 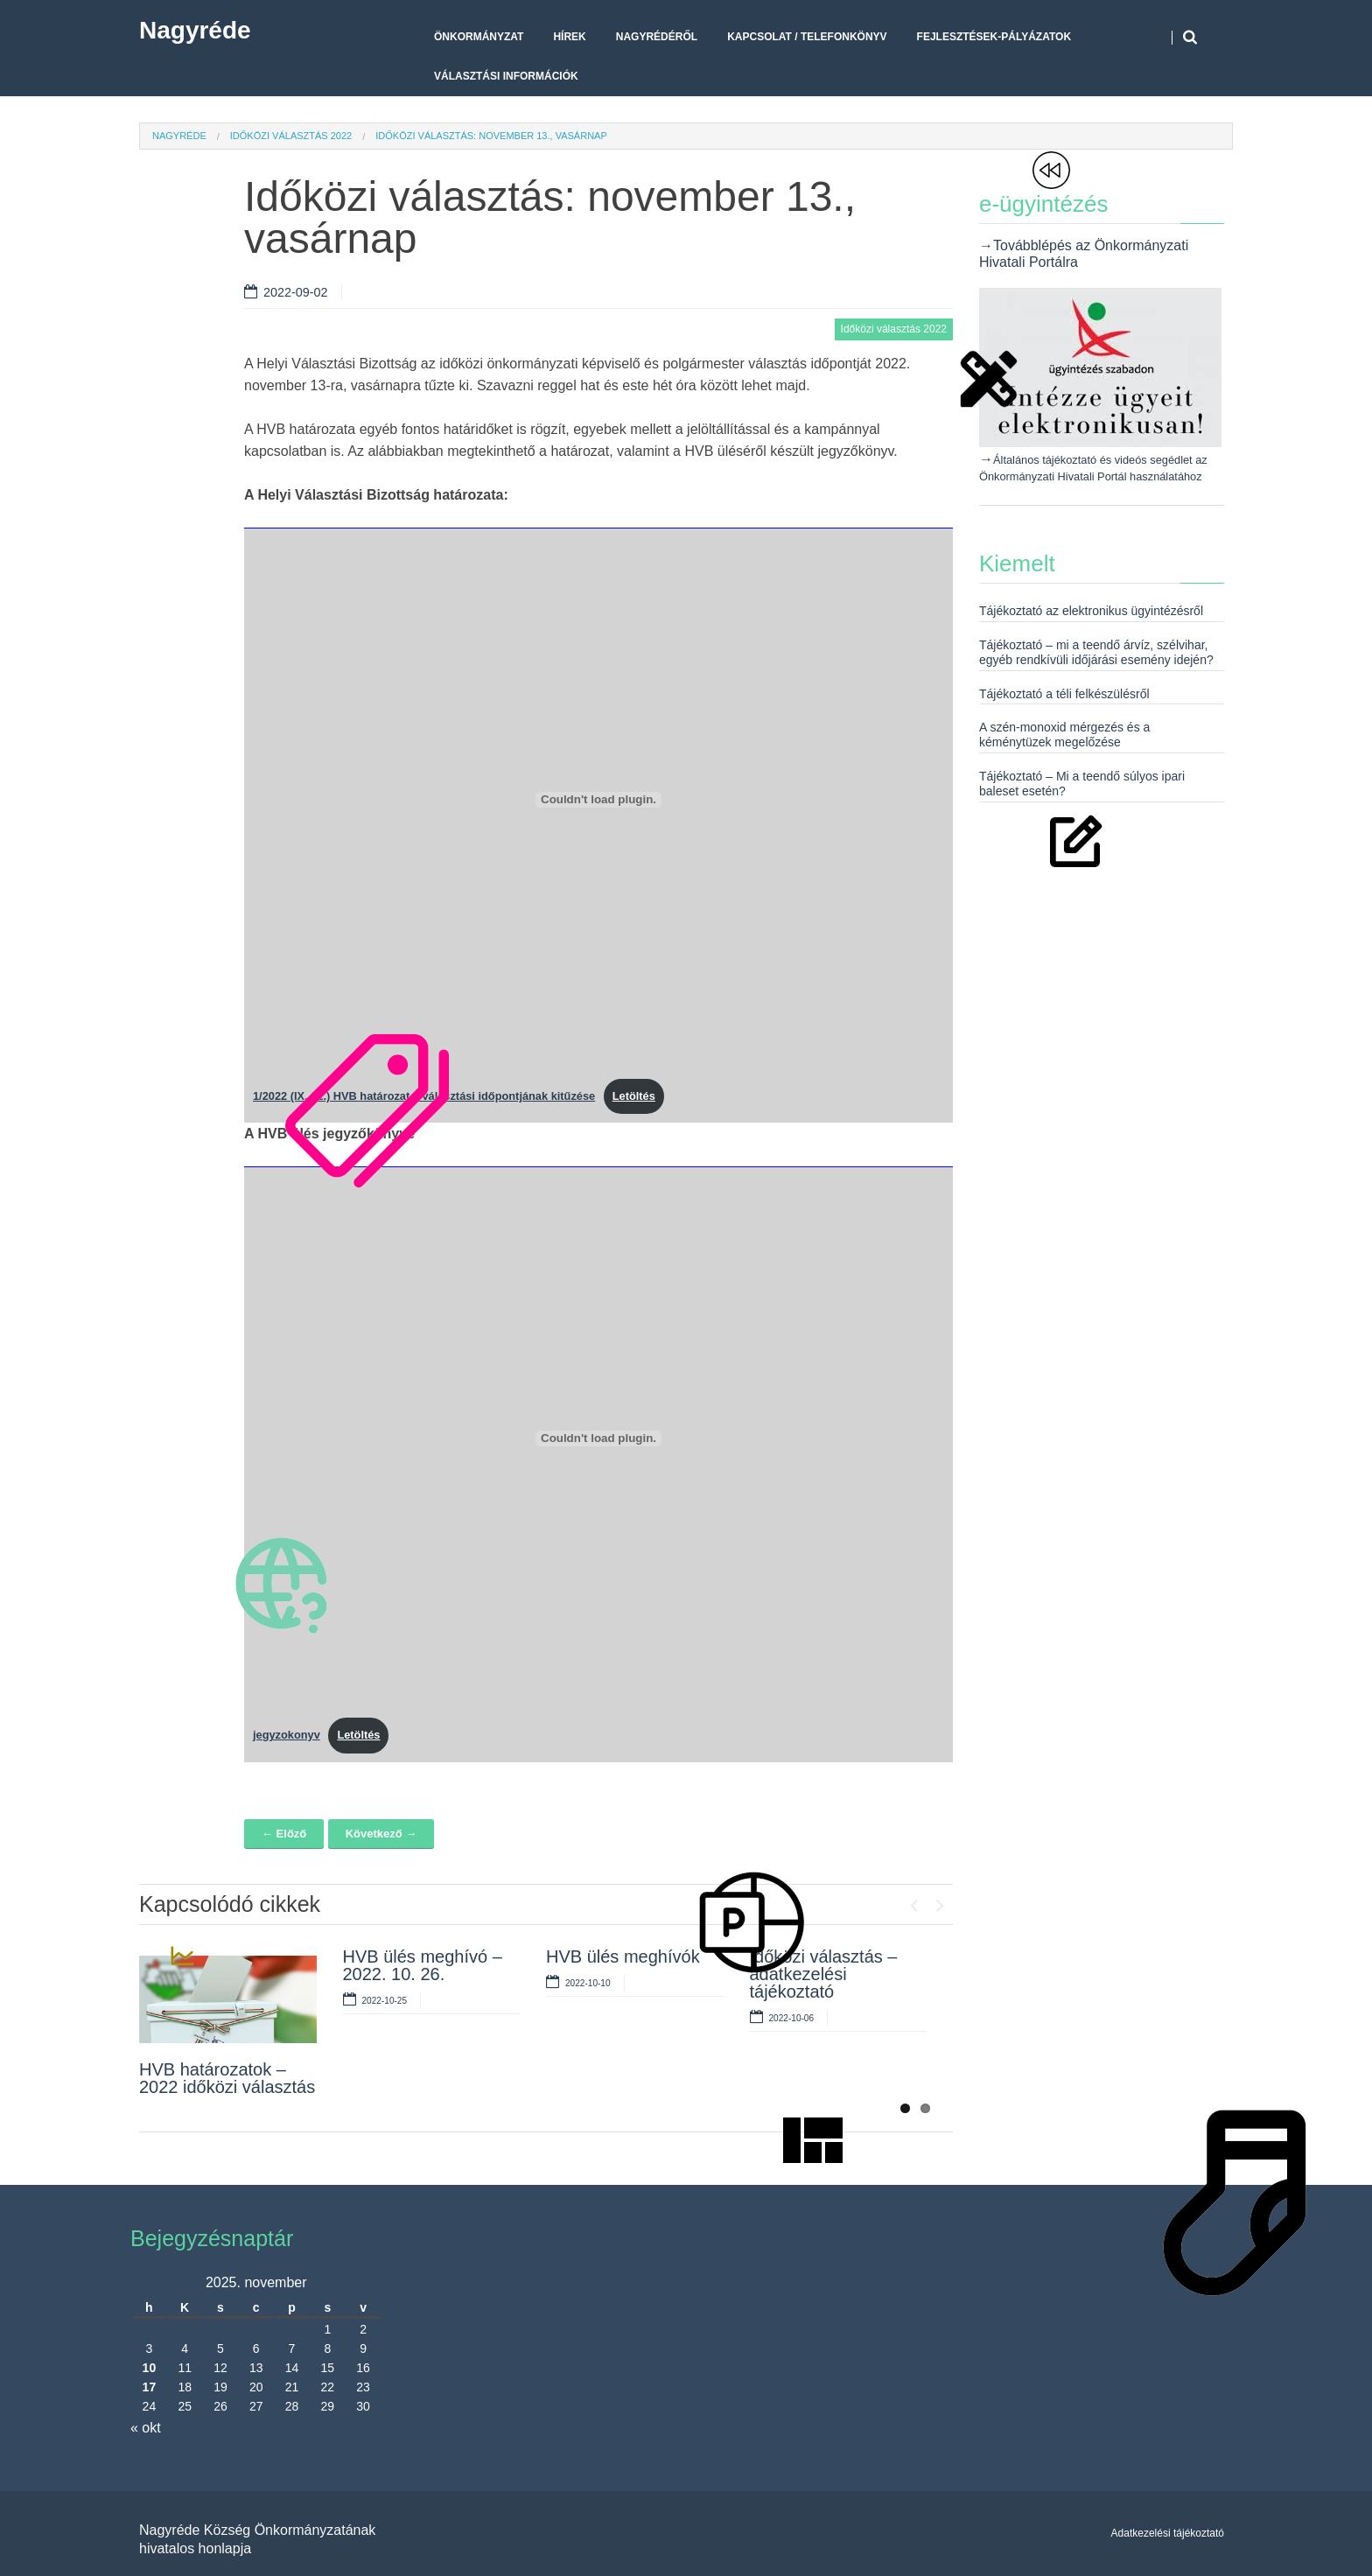 I want to click on view analytics or statistics, so click(x=182, y=1956).